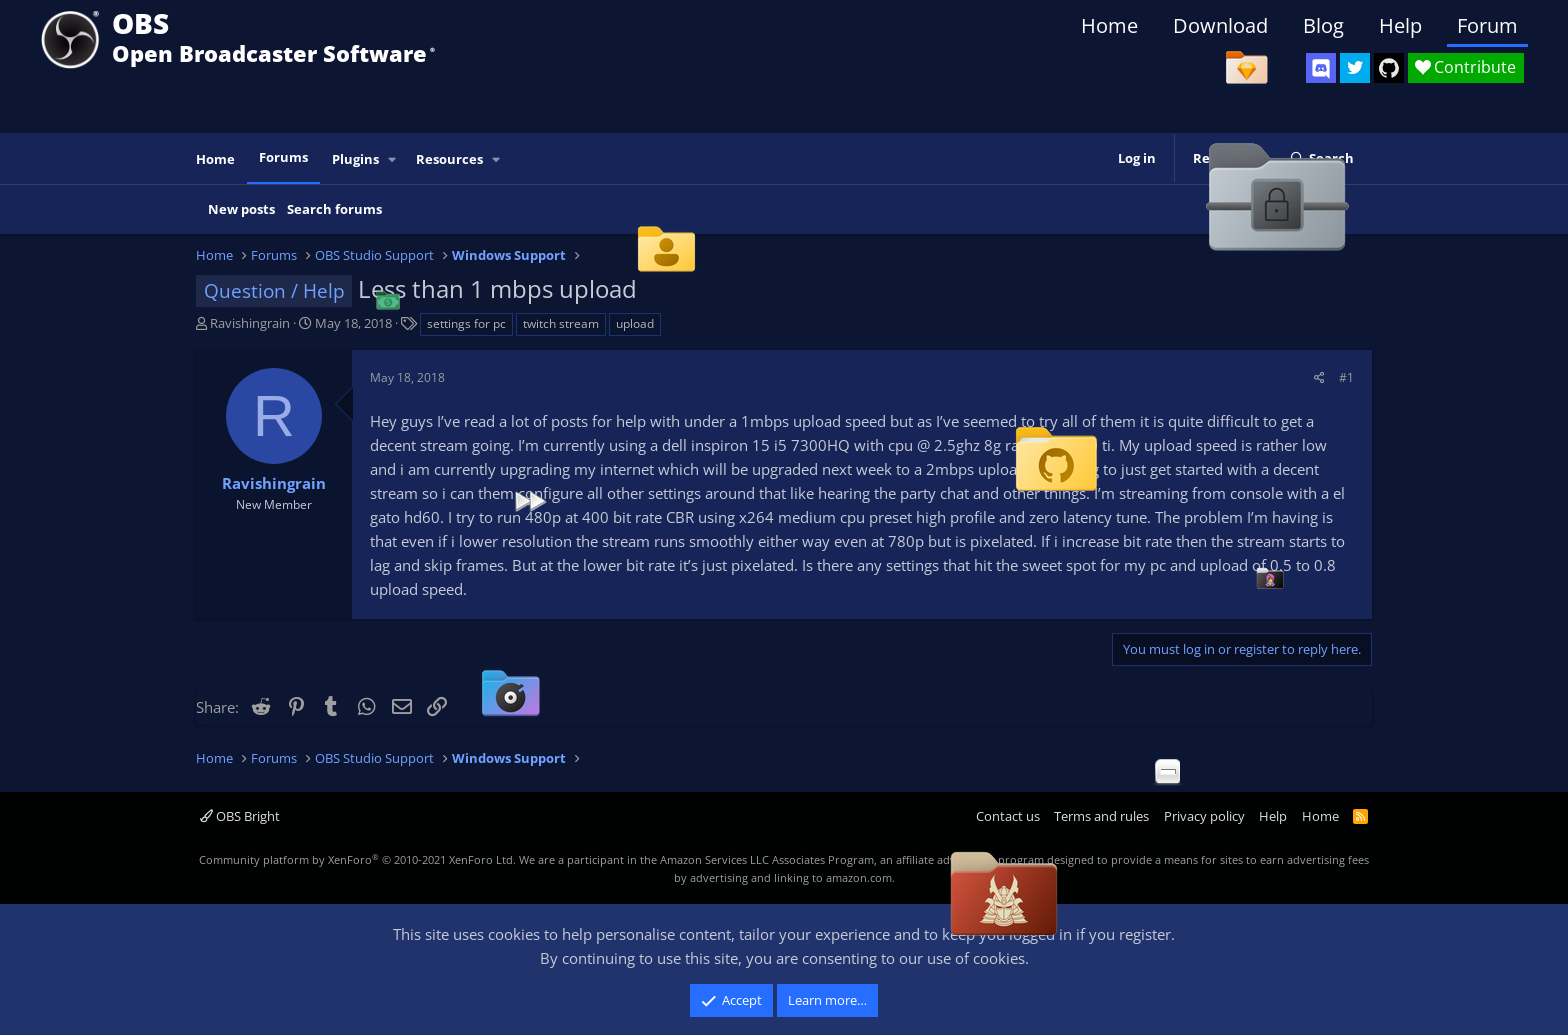  I want to click on open folder containing Sketch design files, so click(1246, 68).